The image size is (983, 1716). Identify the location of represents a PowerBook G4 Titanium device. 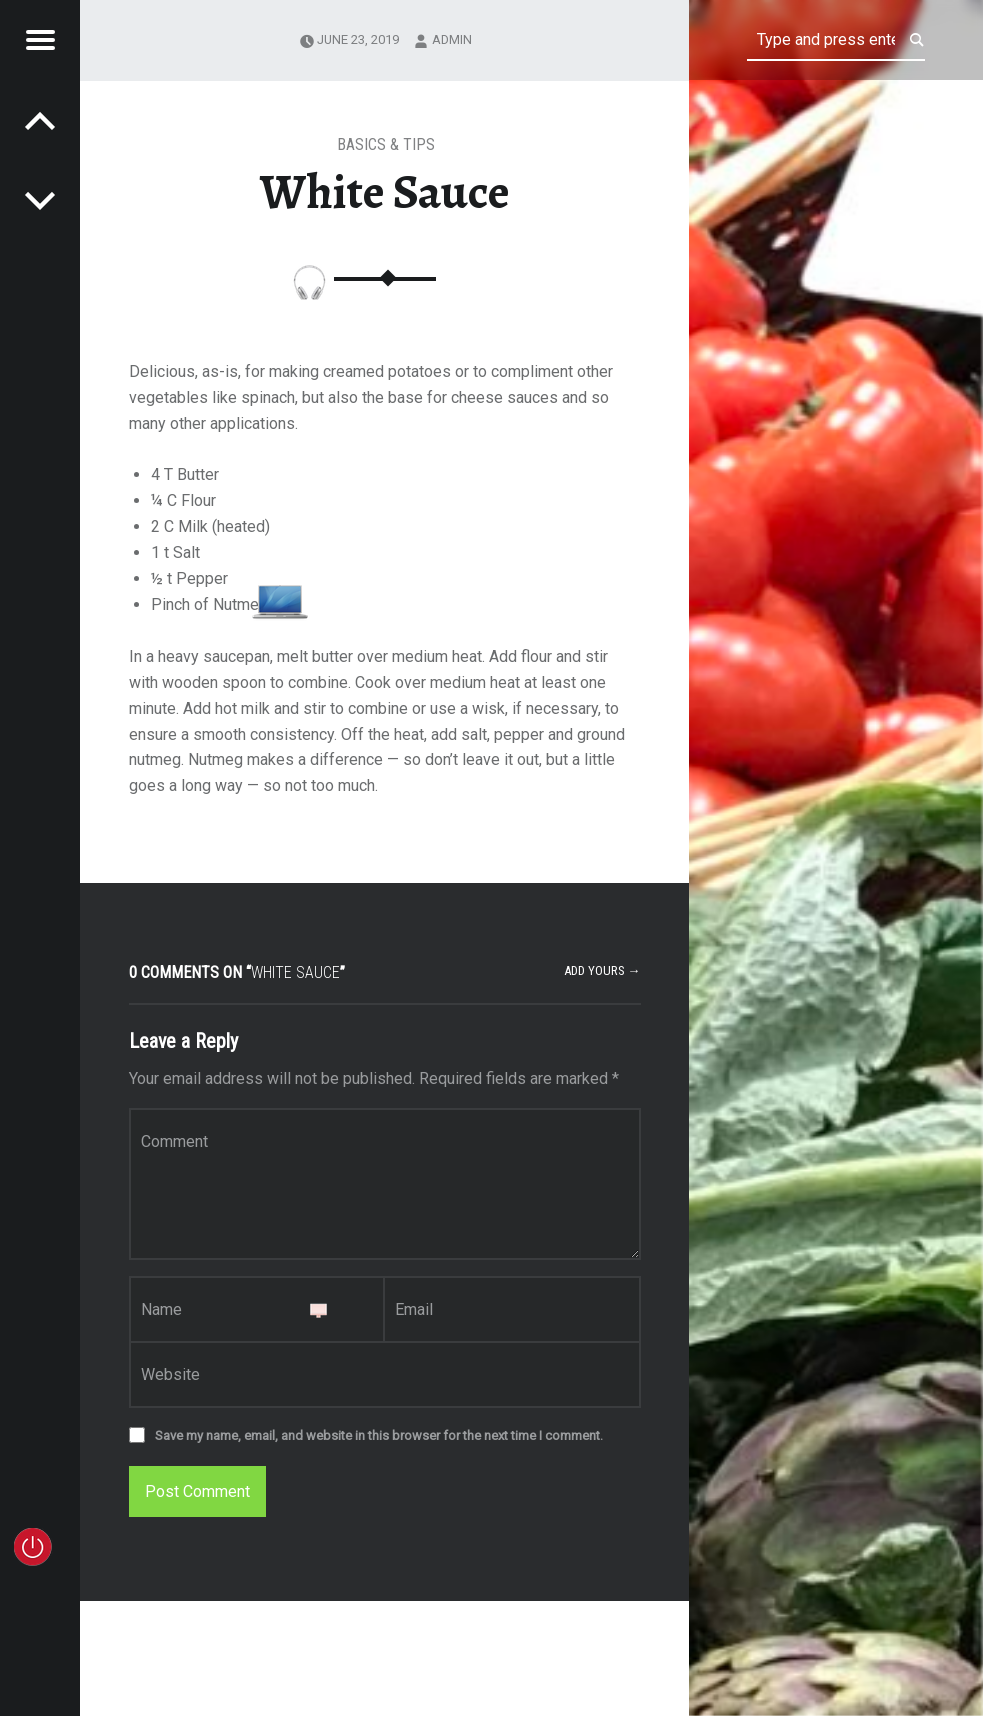
(280, 600).